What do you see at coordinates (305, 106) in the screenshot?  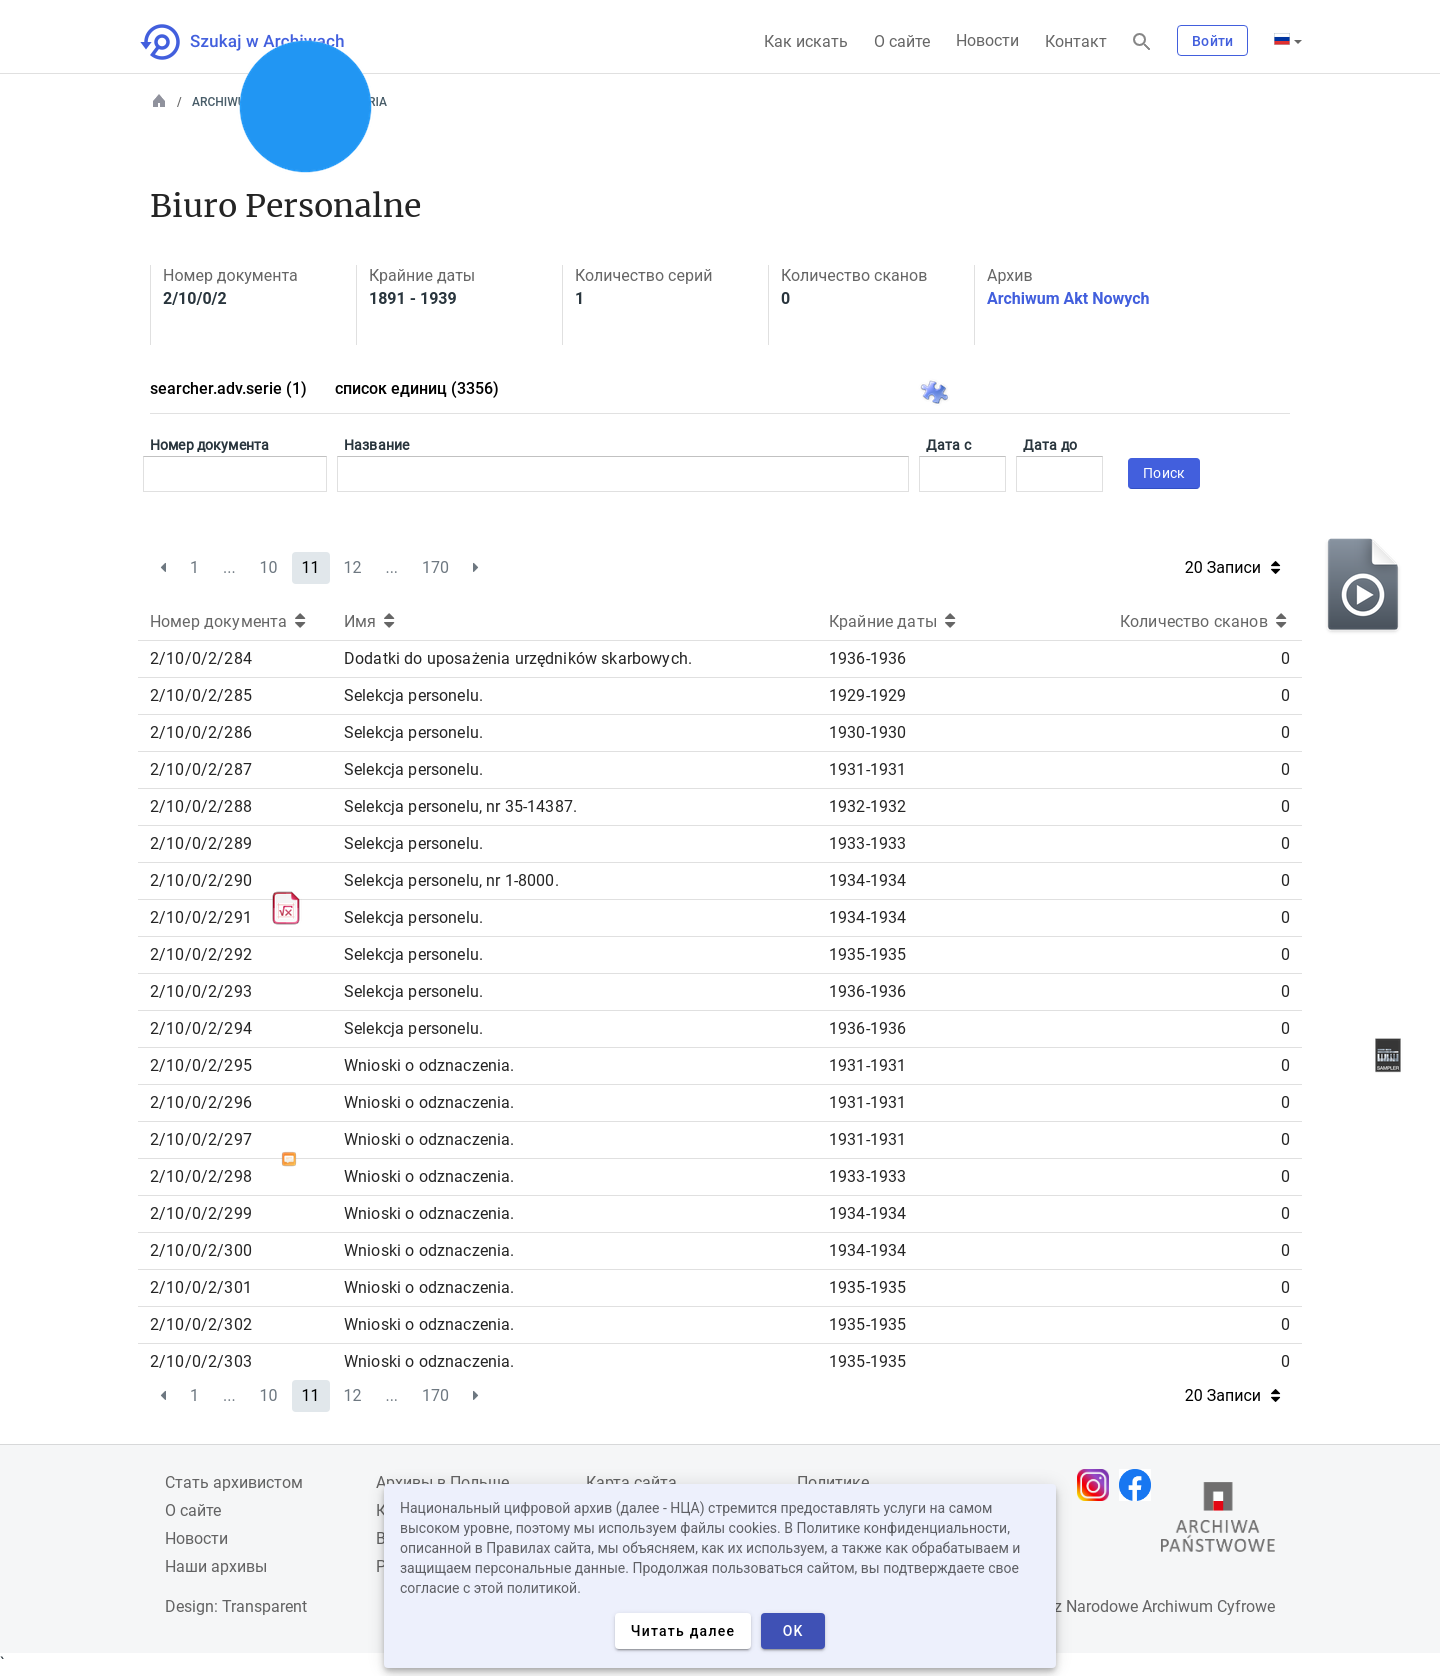 I see `indicates a new or unread item` at bounding box center [305, 106].